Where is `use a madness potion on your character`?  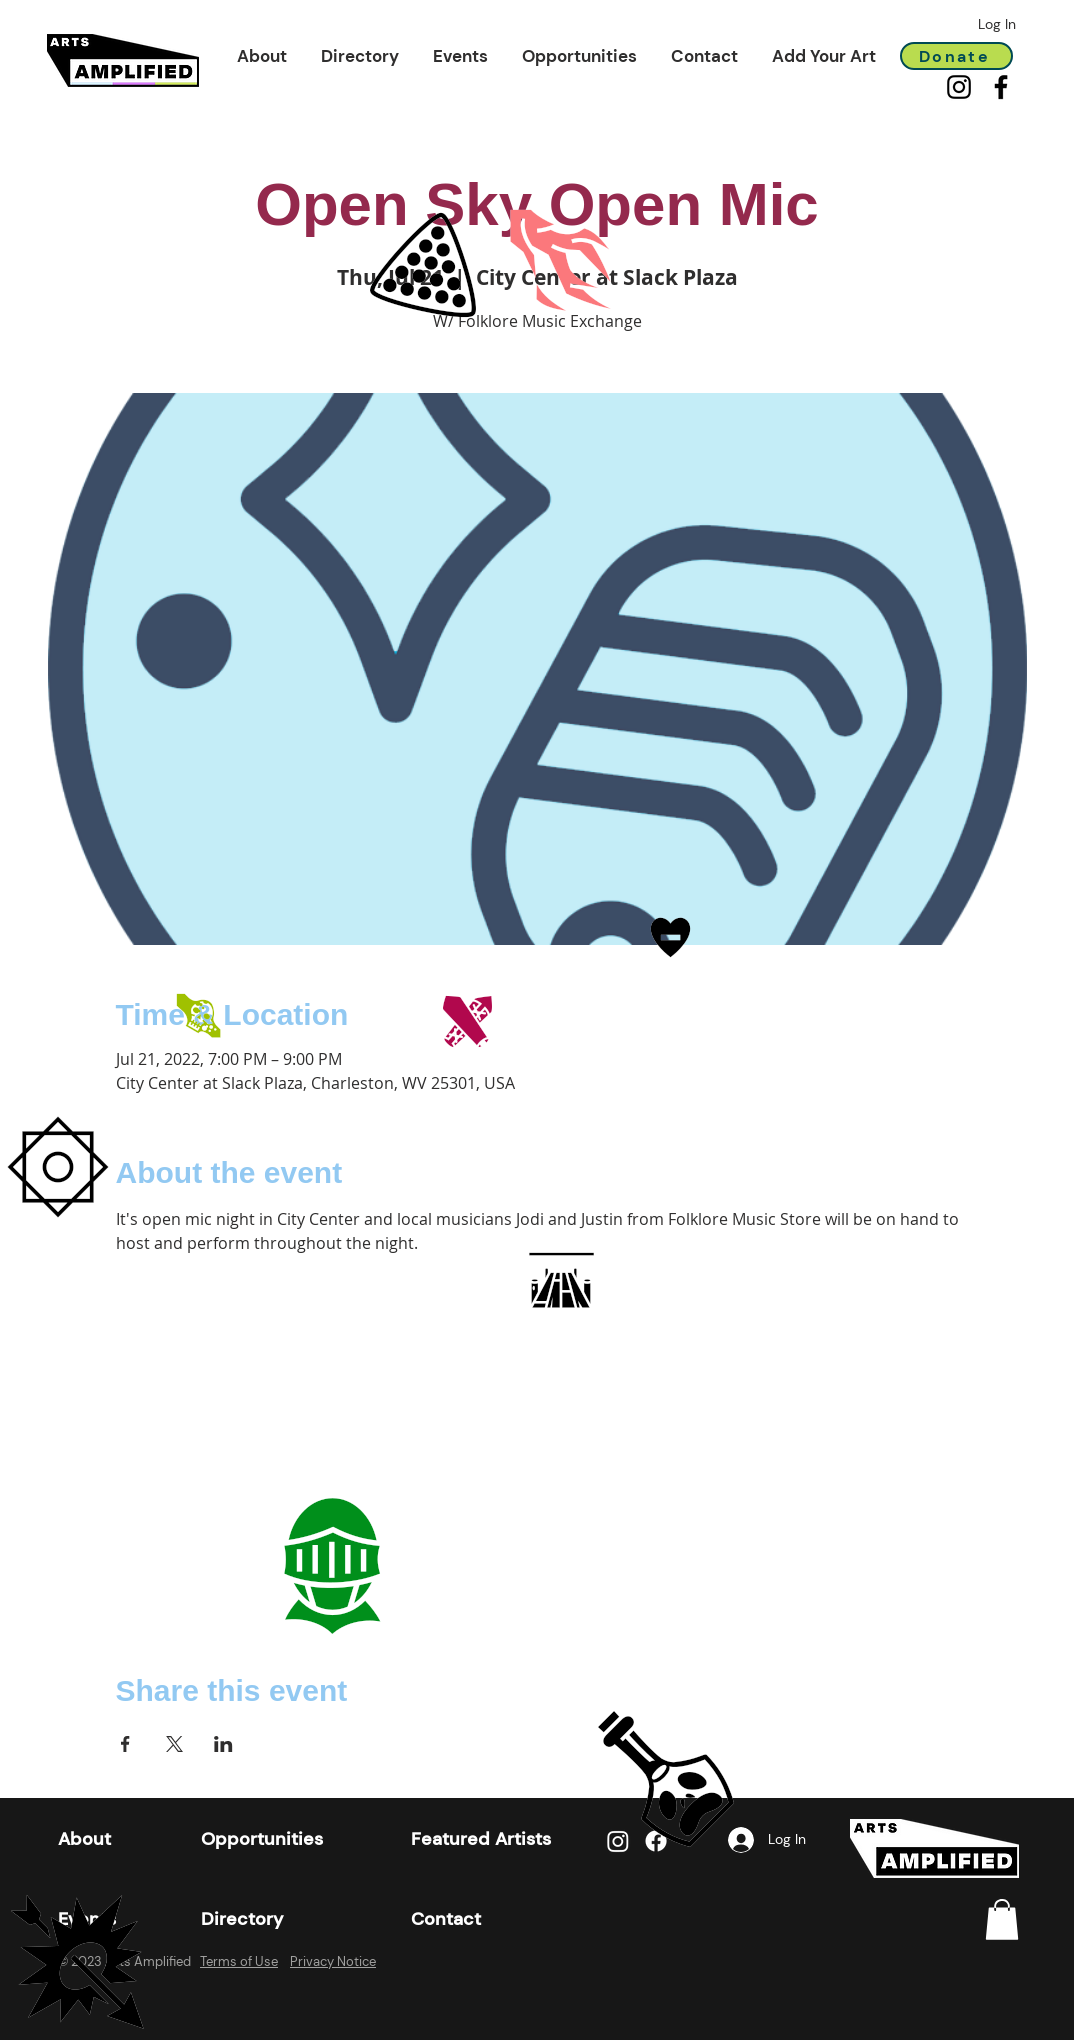 use a madness potion on your character is located at coordinates (666, 1779).